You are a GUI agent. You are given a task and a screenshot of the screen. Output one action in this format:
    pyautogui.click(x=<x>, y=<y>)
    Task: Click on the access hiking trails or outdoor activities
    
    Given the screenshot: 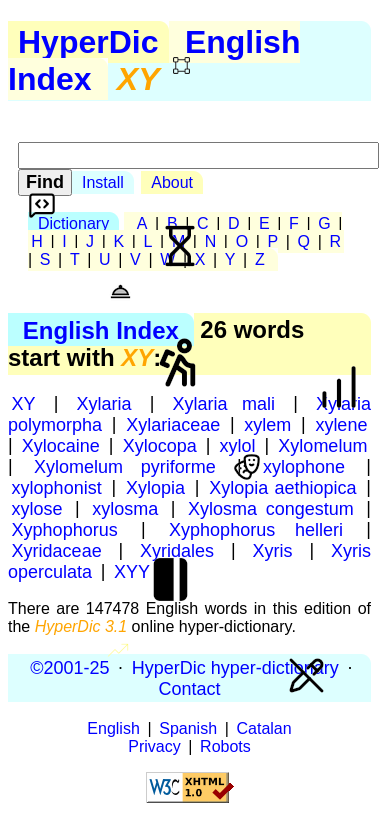 What is the action you would take?
    pyautogui.click(x=179, y=362)
    